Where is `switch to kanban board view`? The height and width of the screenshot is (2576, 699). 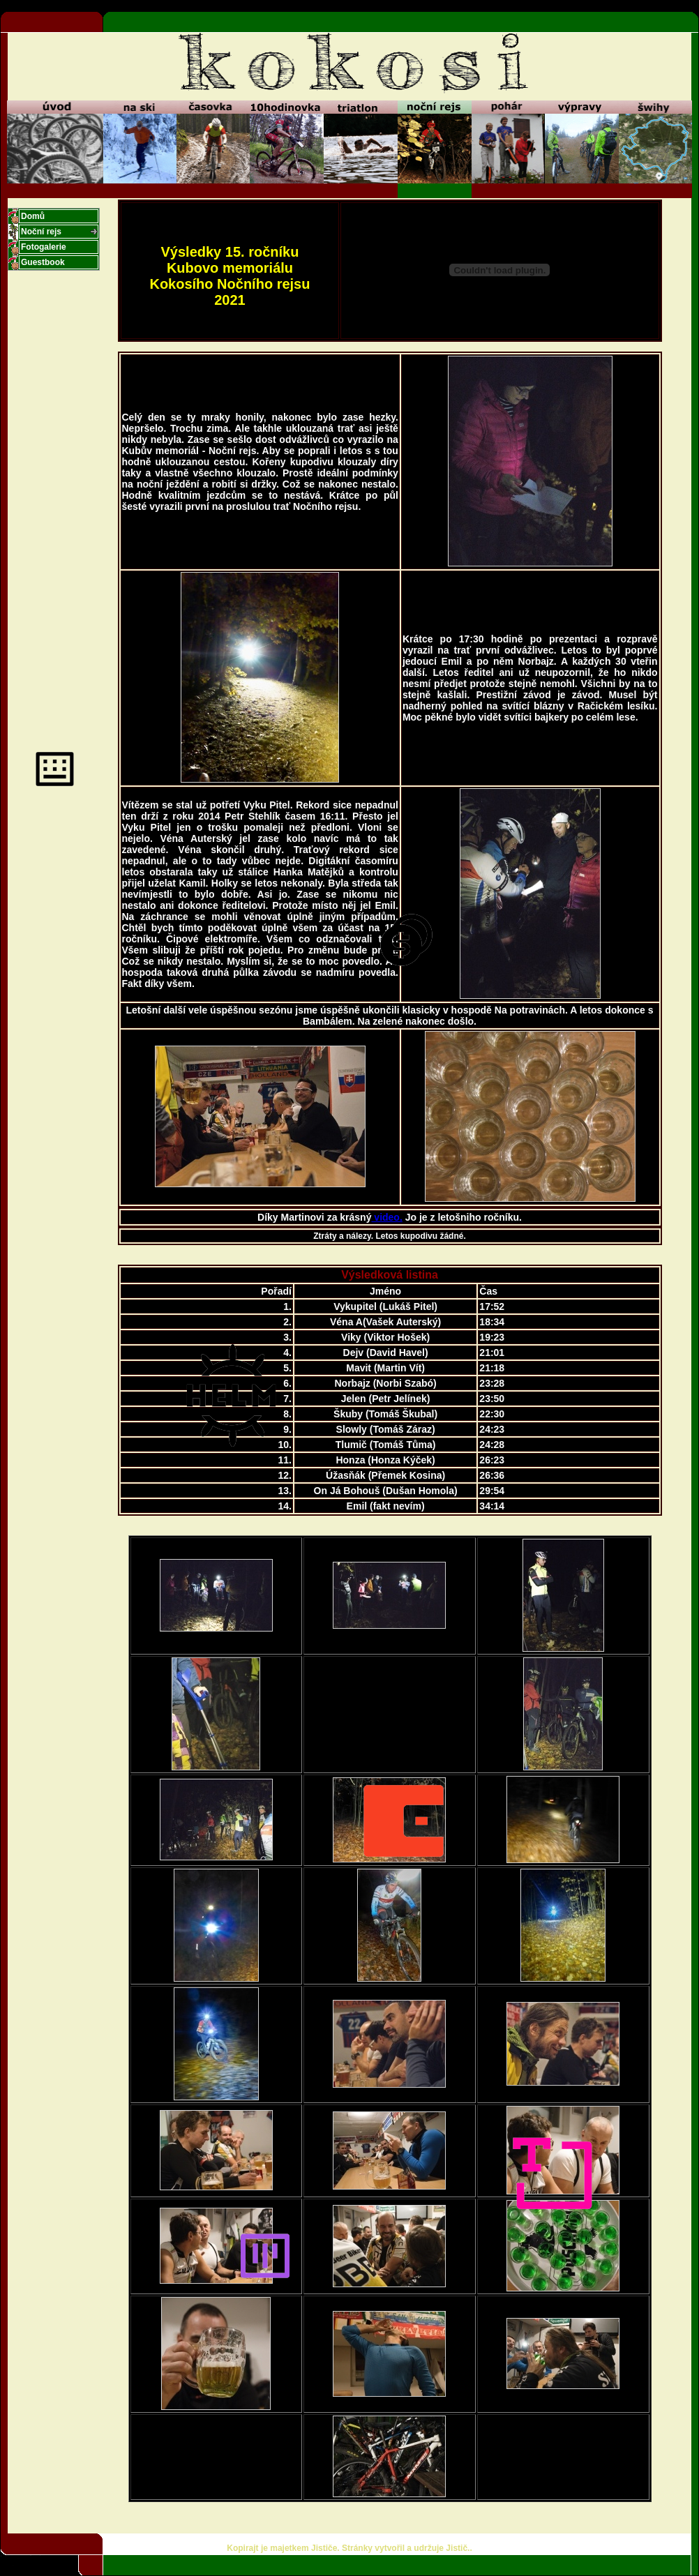
switch to kanban board view is located at coordinates (265, 2256).